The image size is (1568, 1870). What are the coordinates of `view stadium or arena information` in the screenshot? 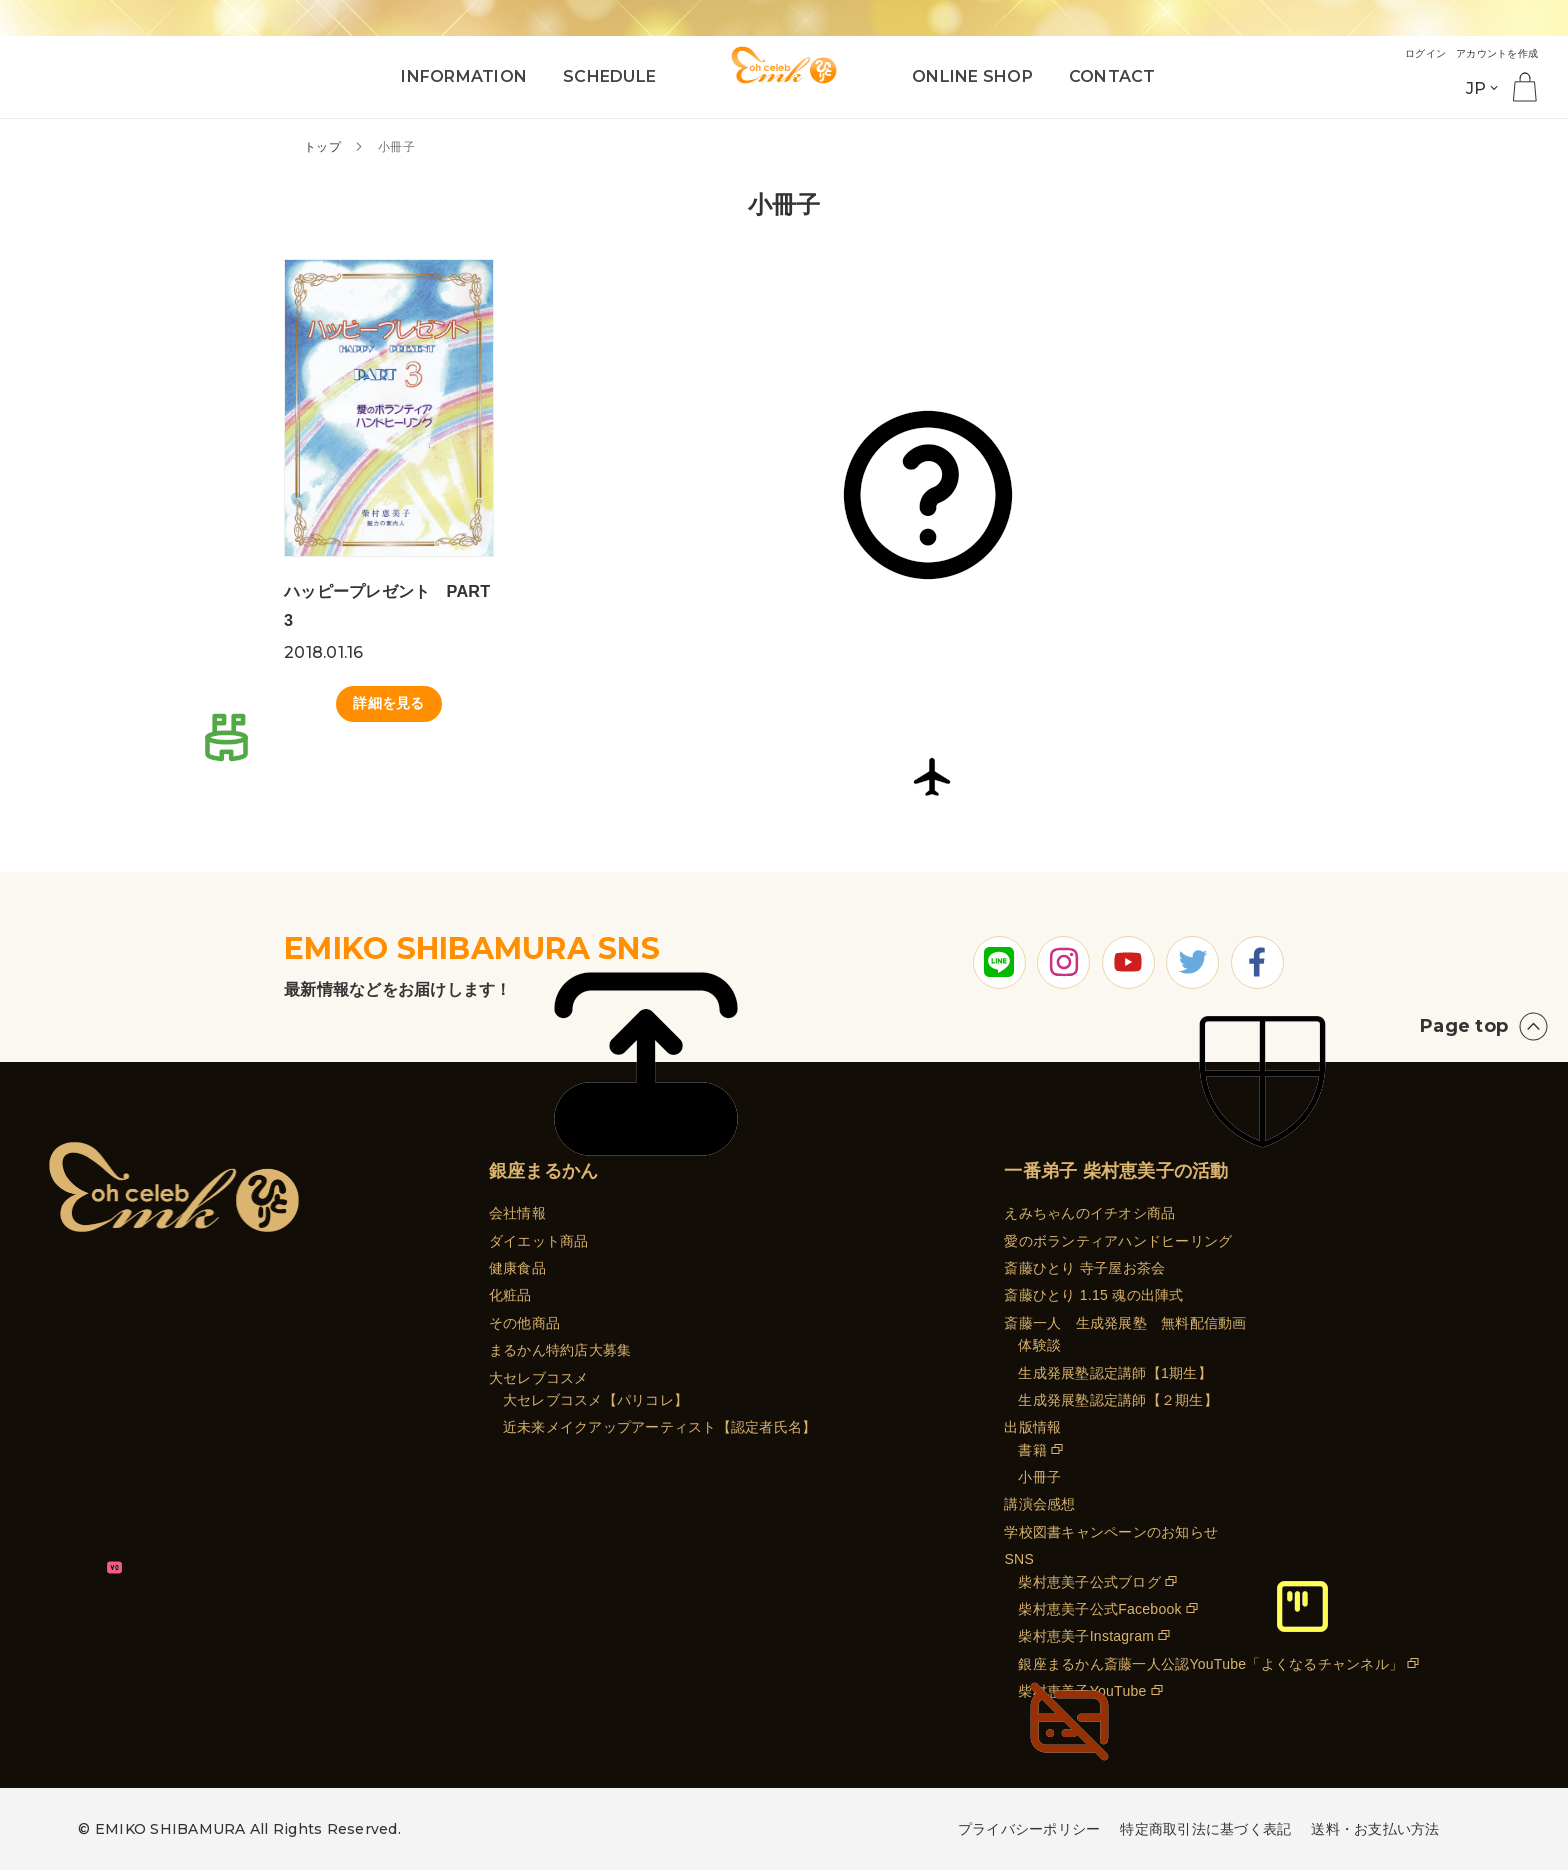 It's located at (226, 737).